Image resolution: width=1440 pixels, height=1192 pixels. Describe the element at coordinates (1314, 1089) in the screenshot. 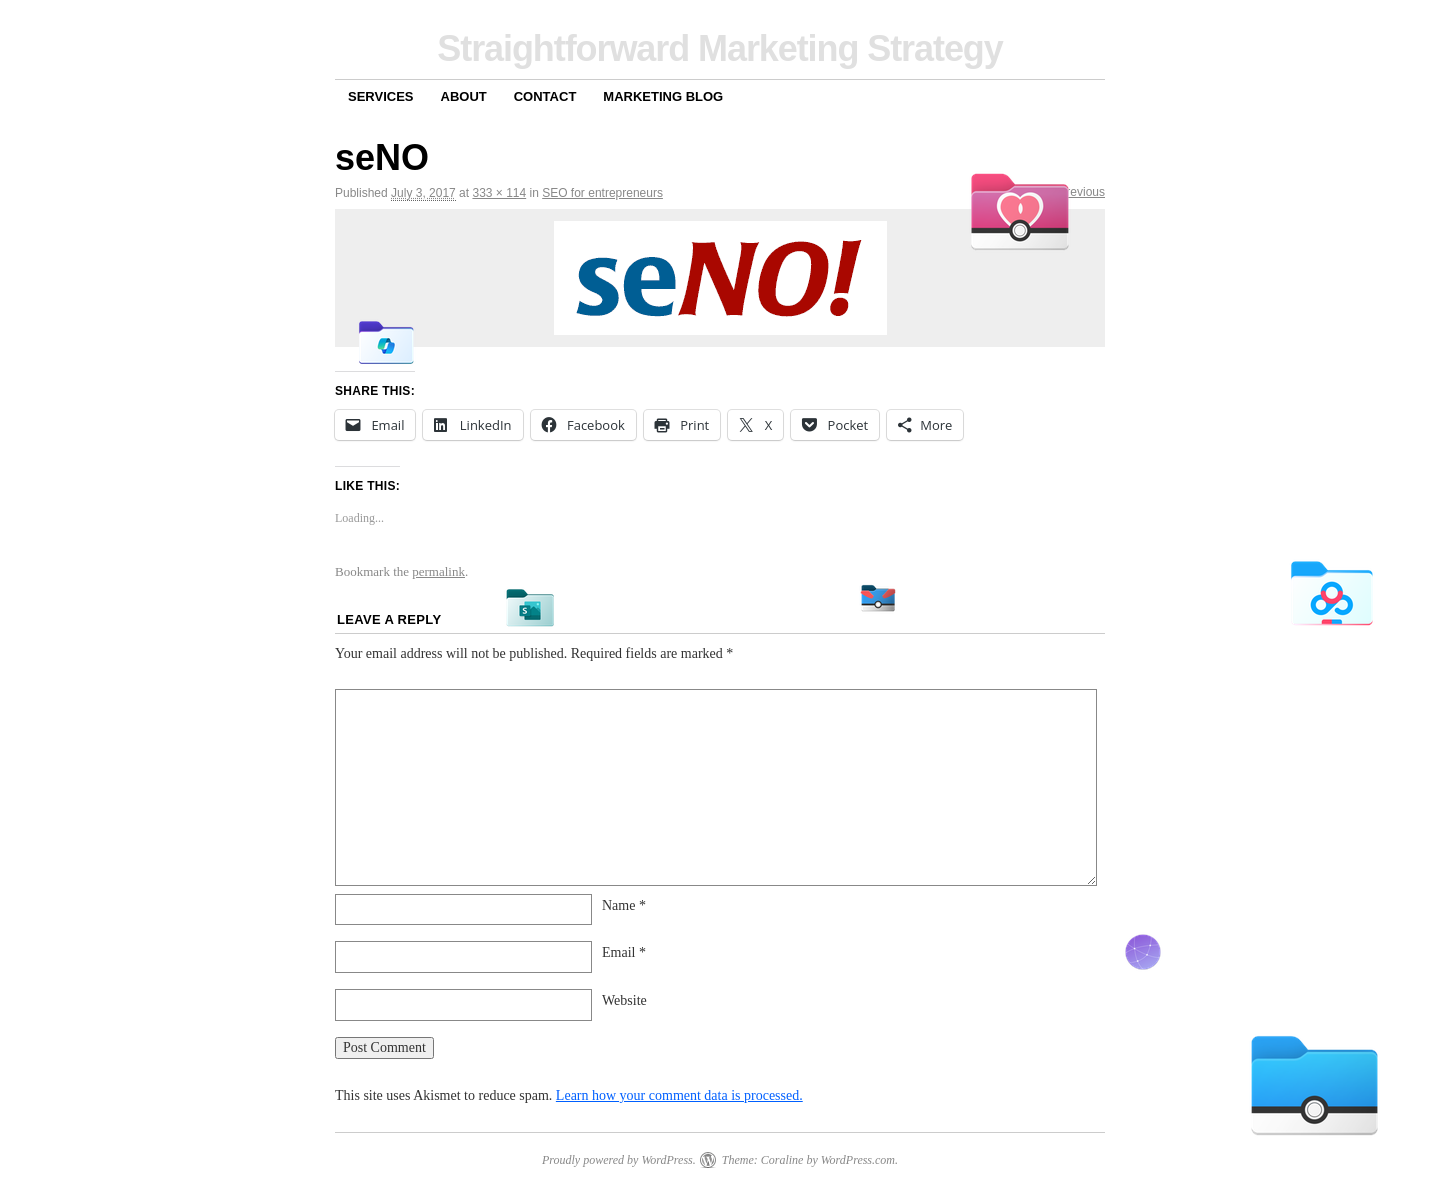

I see `folder containing pokémon transfer data or saves` at that location.